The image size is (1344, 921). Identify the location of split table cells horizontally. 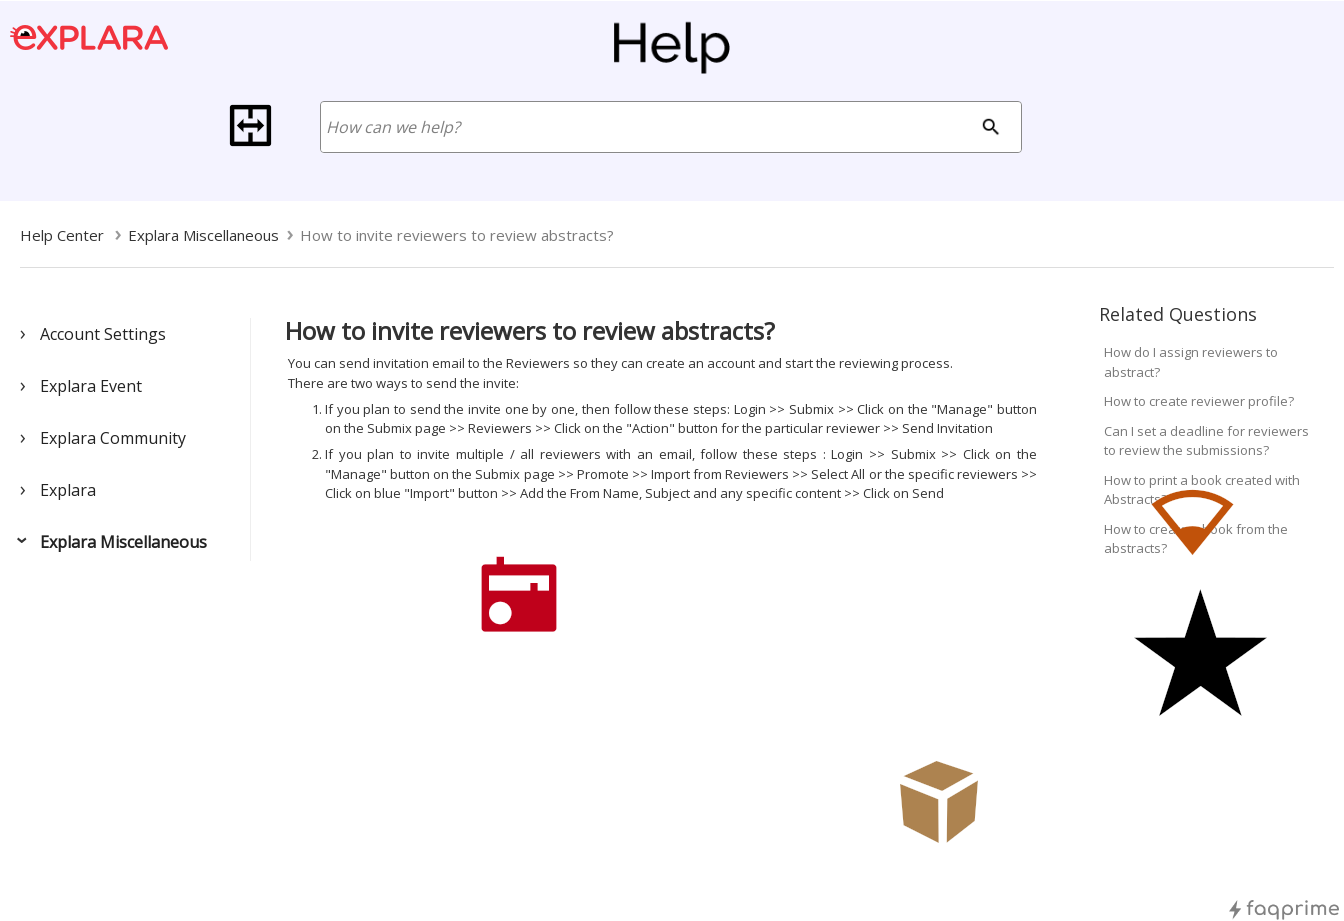
(250, 125).